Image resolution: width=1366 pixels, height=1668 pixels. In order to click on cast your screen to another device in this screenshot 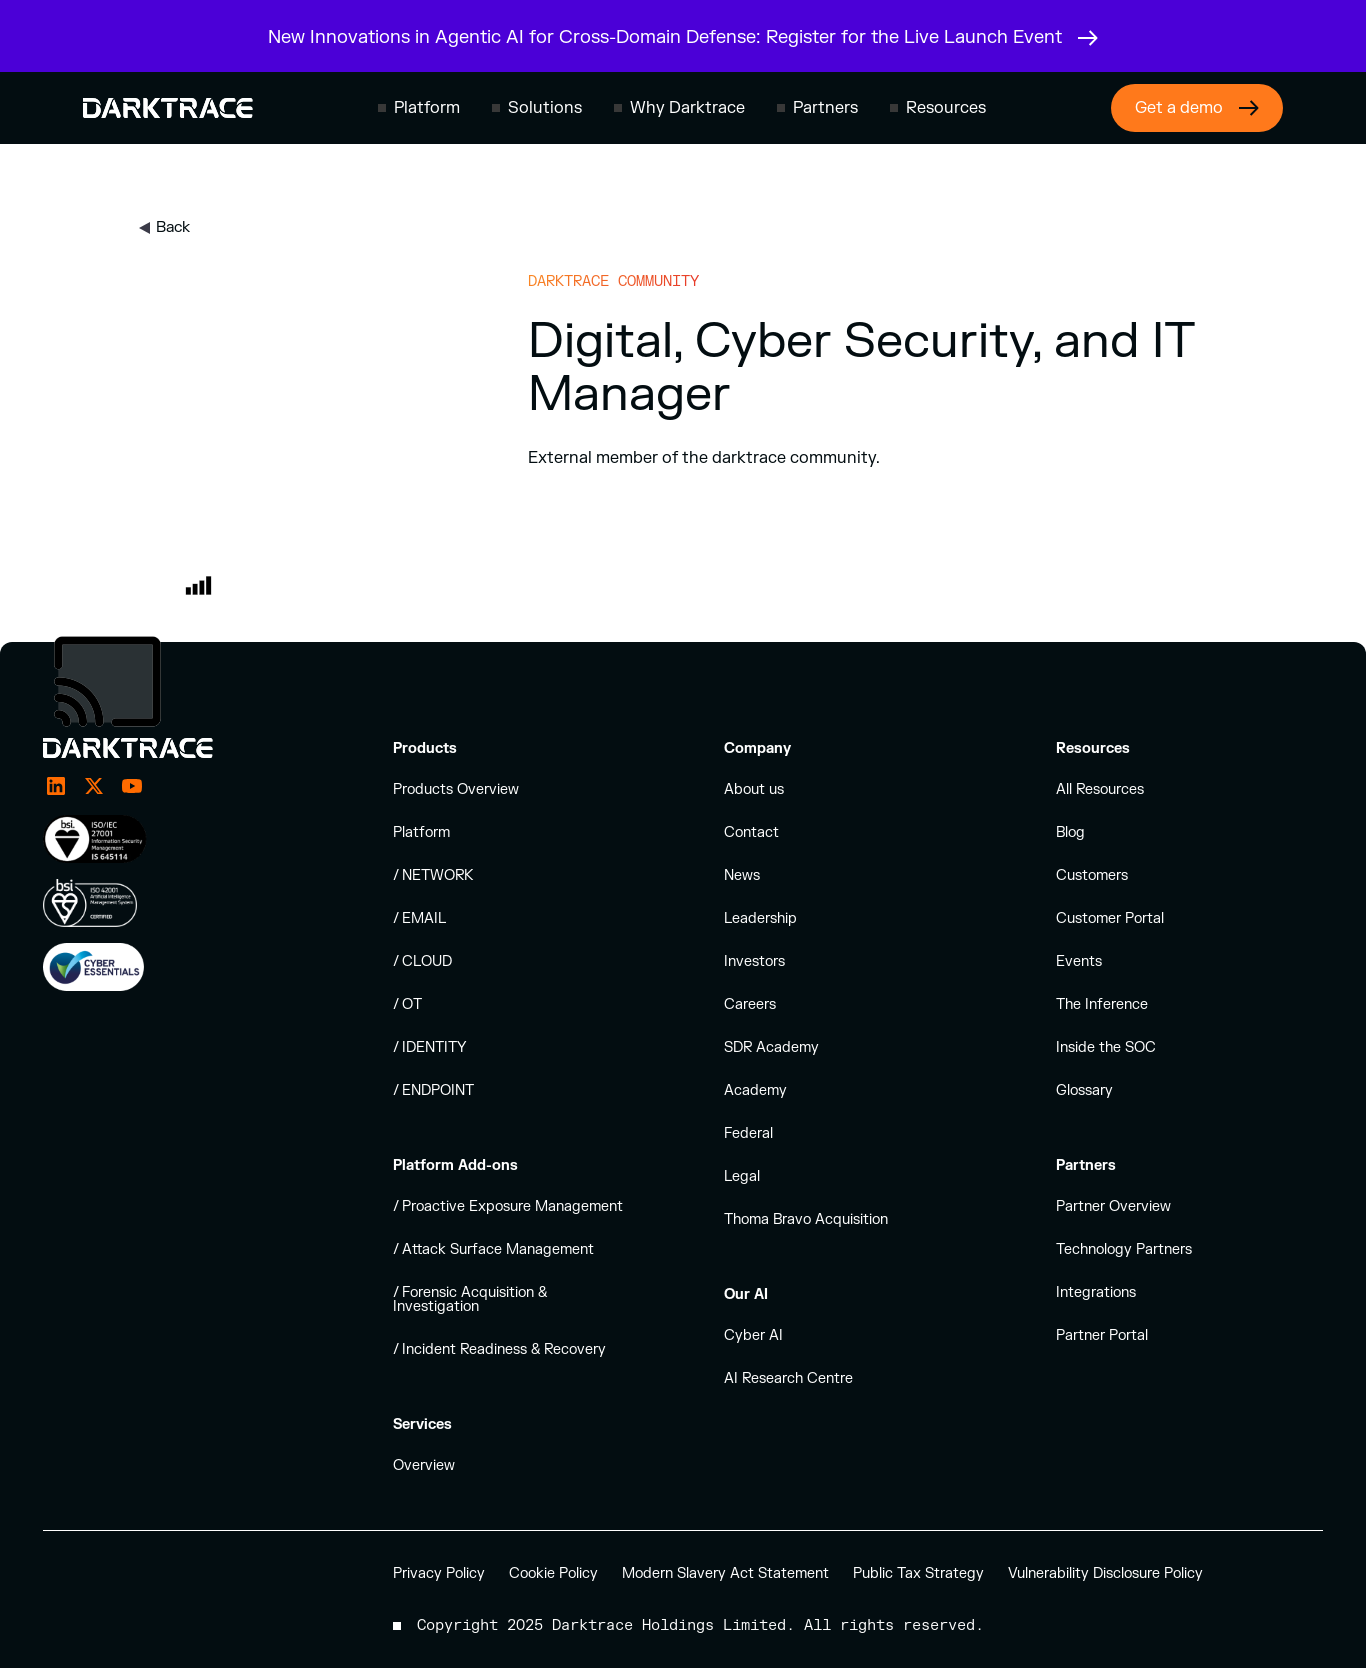, I will do `click(107, 681)`.